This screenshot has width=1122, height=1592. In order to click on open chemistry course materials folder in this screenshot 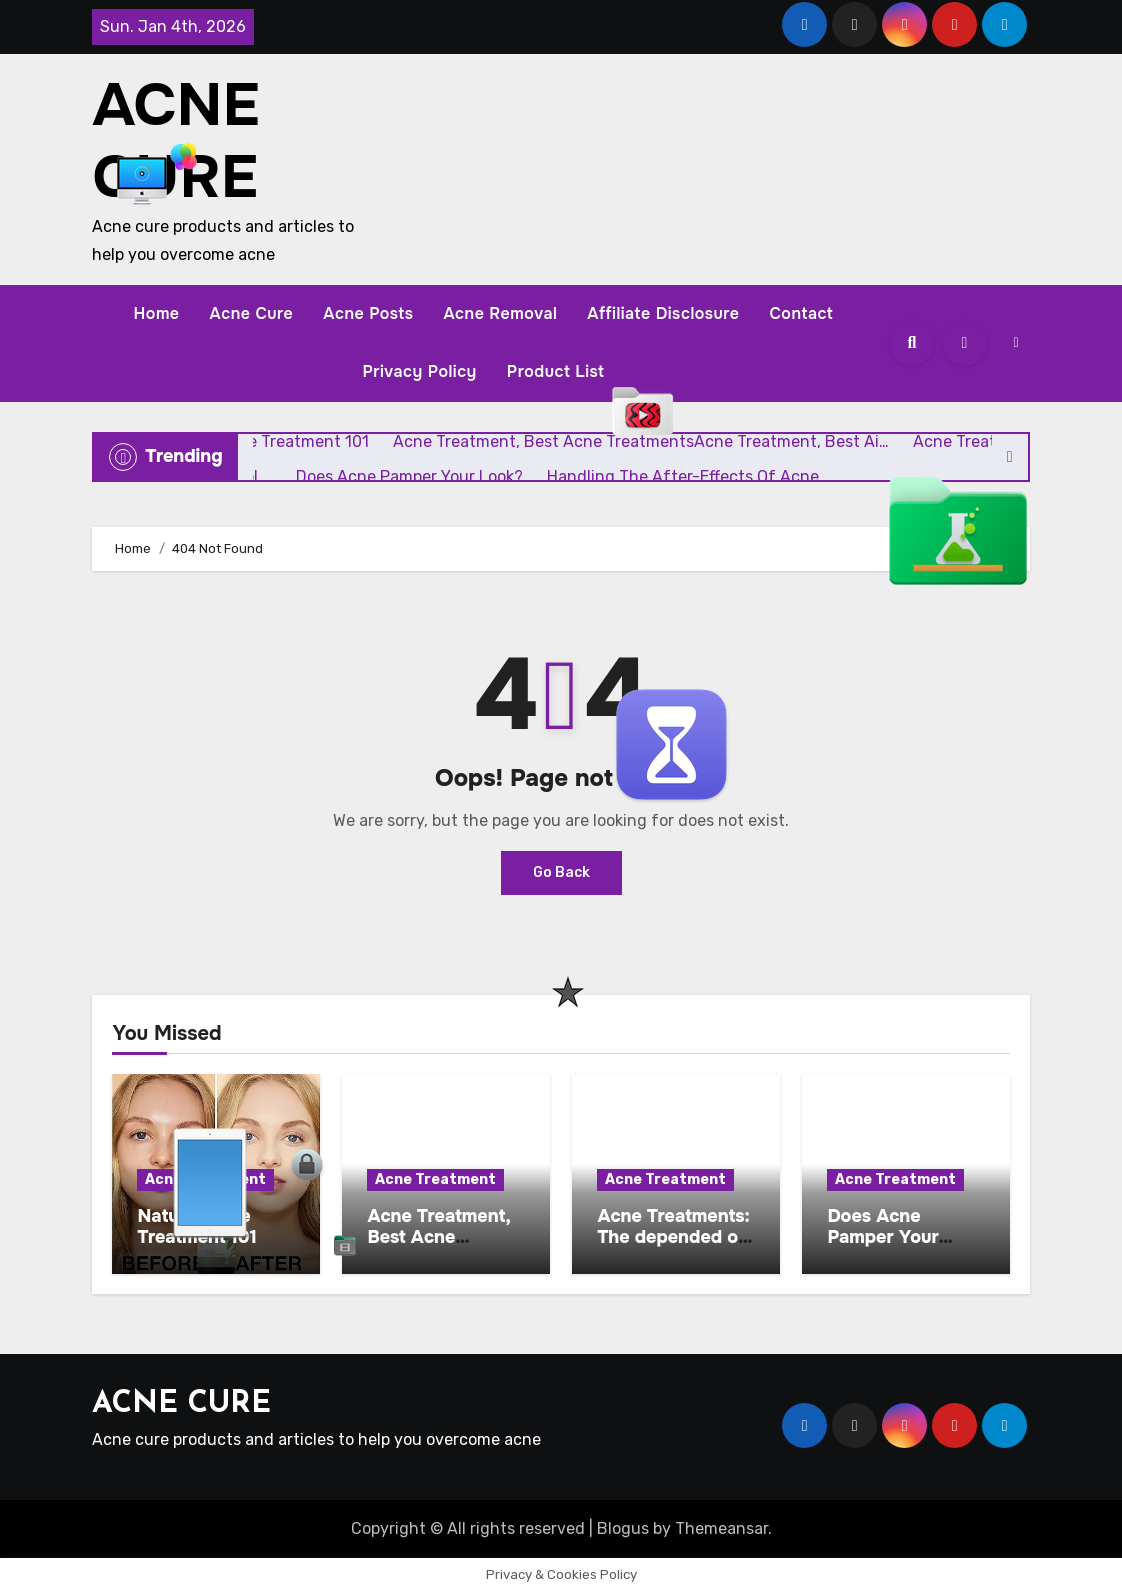, I will do `click(957, 534)`.